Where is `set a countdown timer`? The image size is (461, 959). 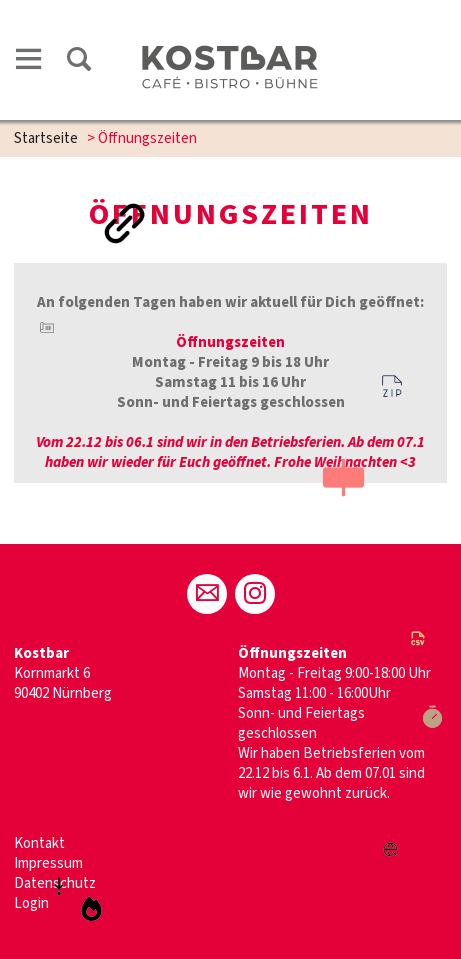
set a countdown timer is located at coordinates (432, 717).